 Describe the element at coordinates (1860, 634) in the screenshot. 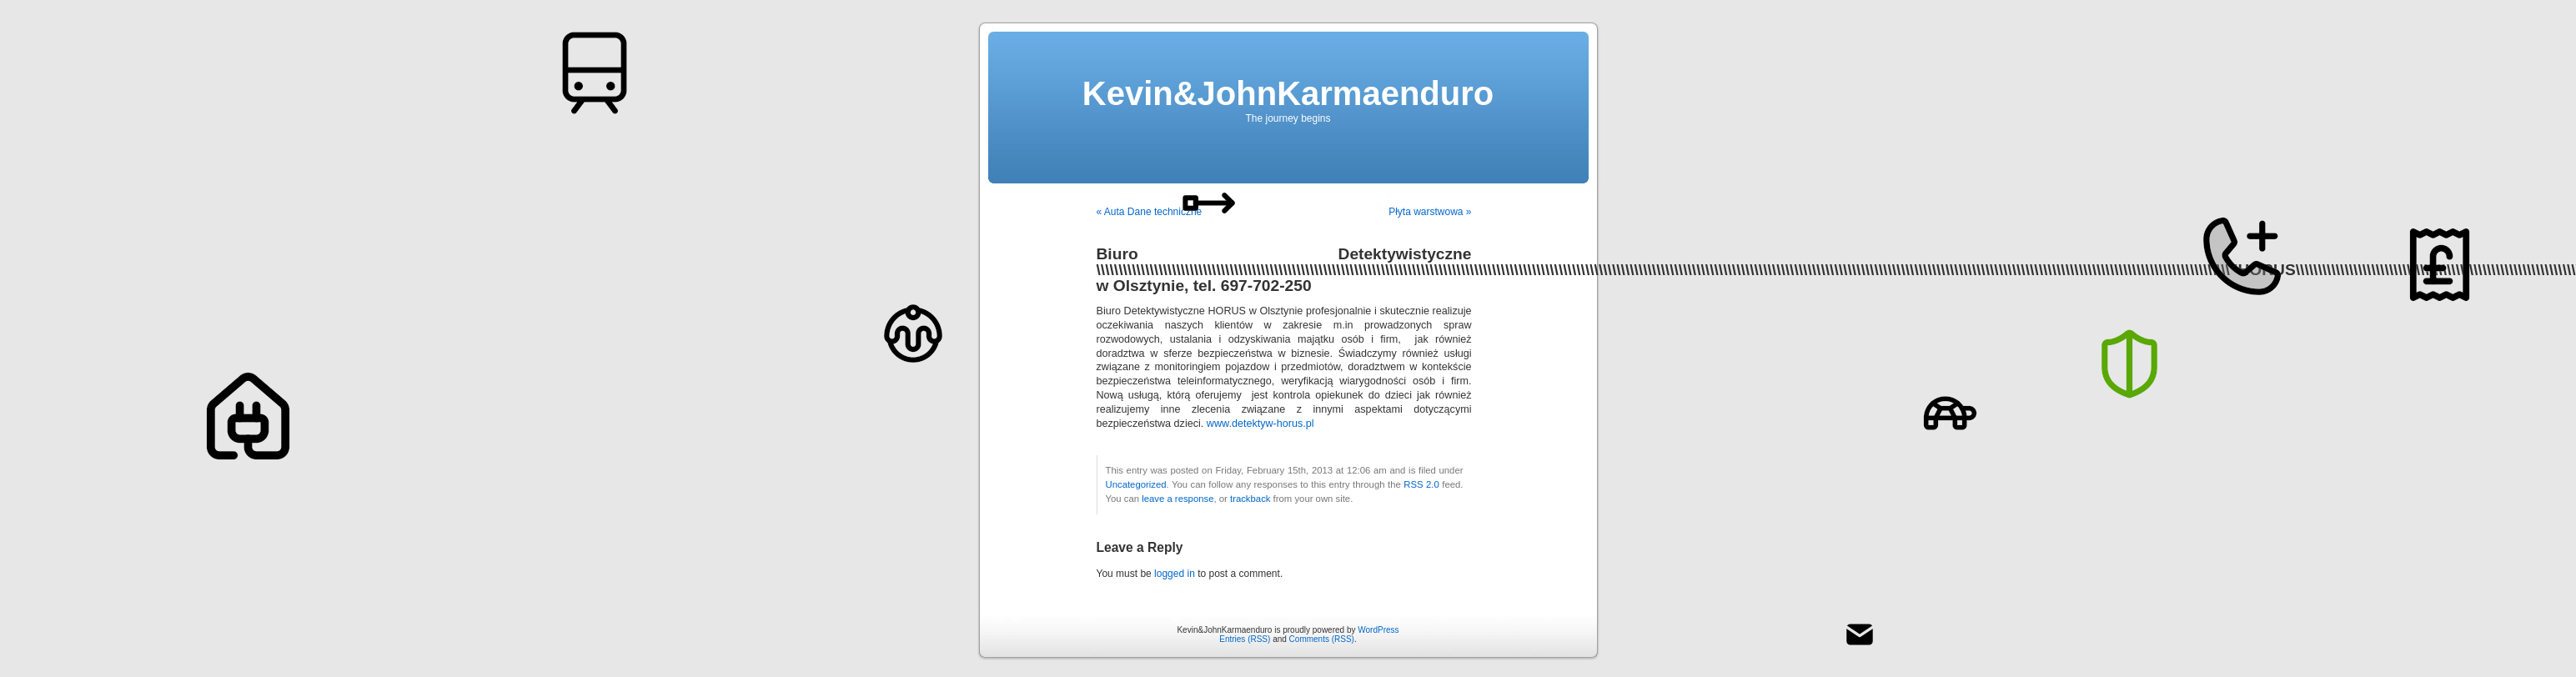

I see `open your email inbox` at that location.